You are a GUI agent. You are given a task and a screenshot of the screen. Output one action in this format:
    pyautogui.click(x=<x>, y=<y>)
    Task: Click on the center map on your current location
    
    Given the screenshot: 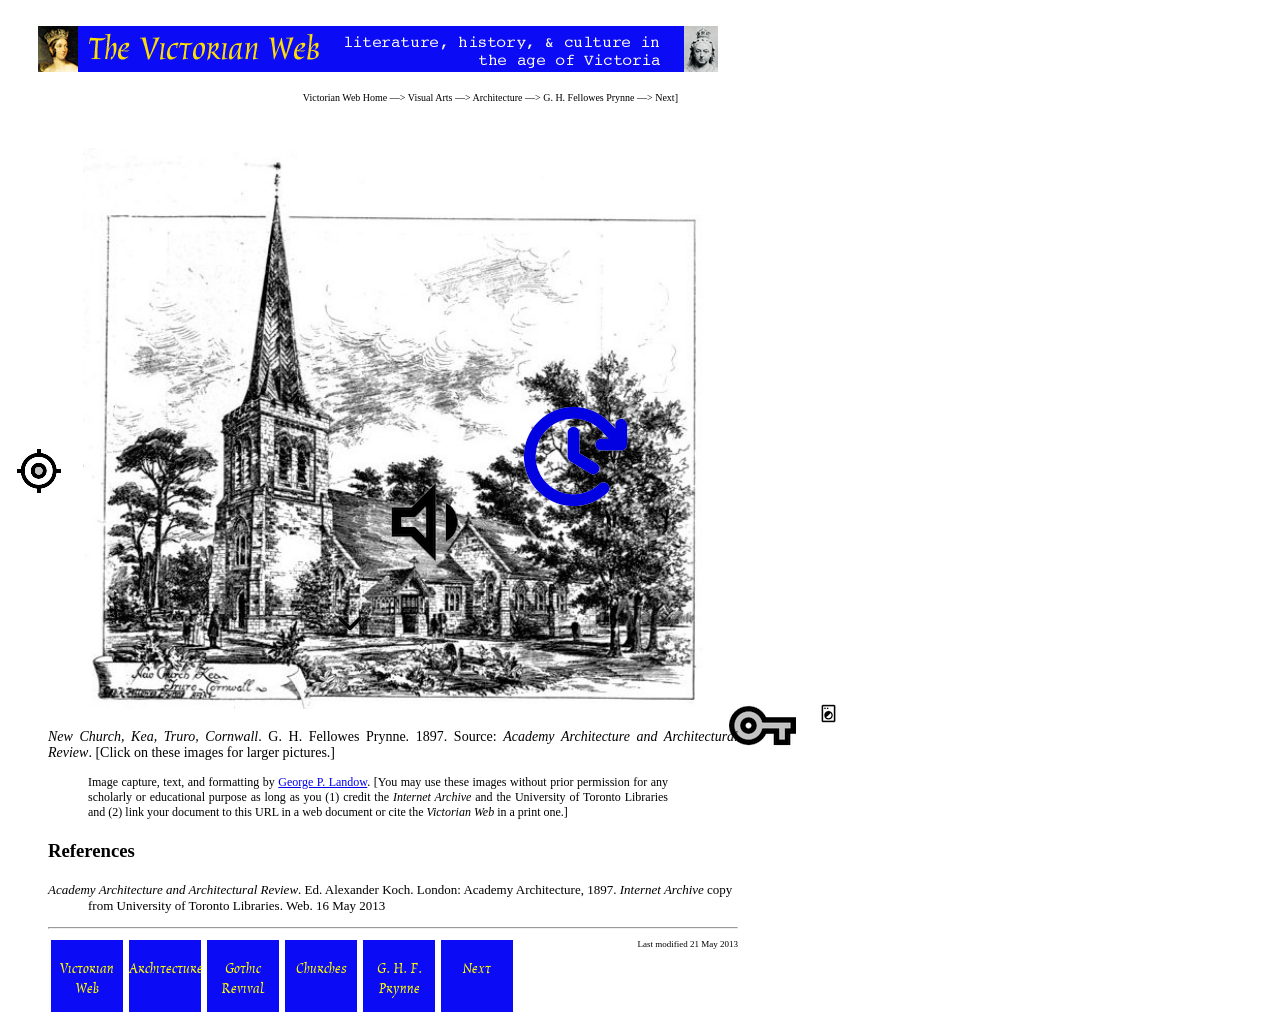 What is the action you would take?
    pyautogui.click(x=39, y=471)
    